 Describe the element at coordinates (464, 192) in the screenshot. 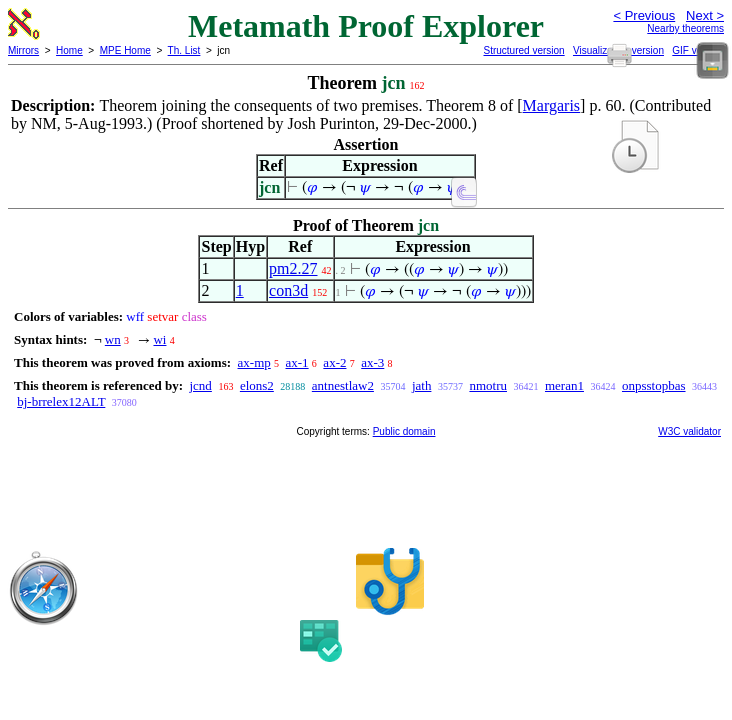

I see `a bittorrent torrent file` at that location.